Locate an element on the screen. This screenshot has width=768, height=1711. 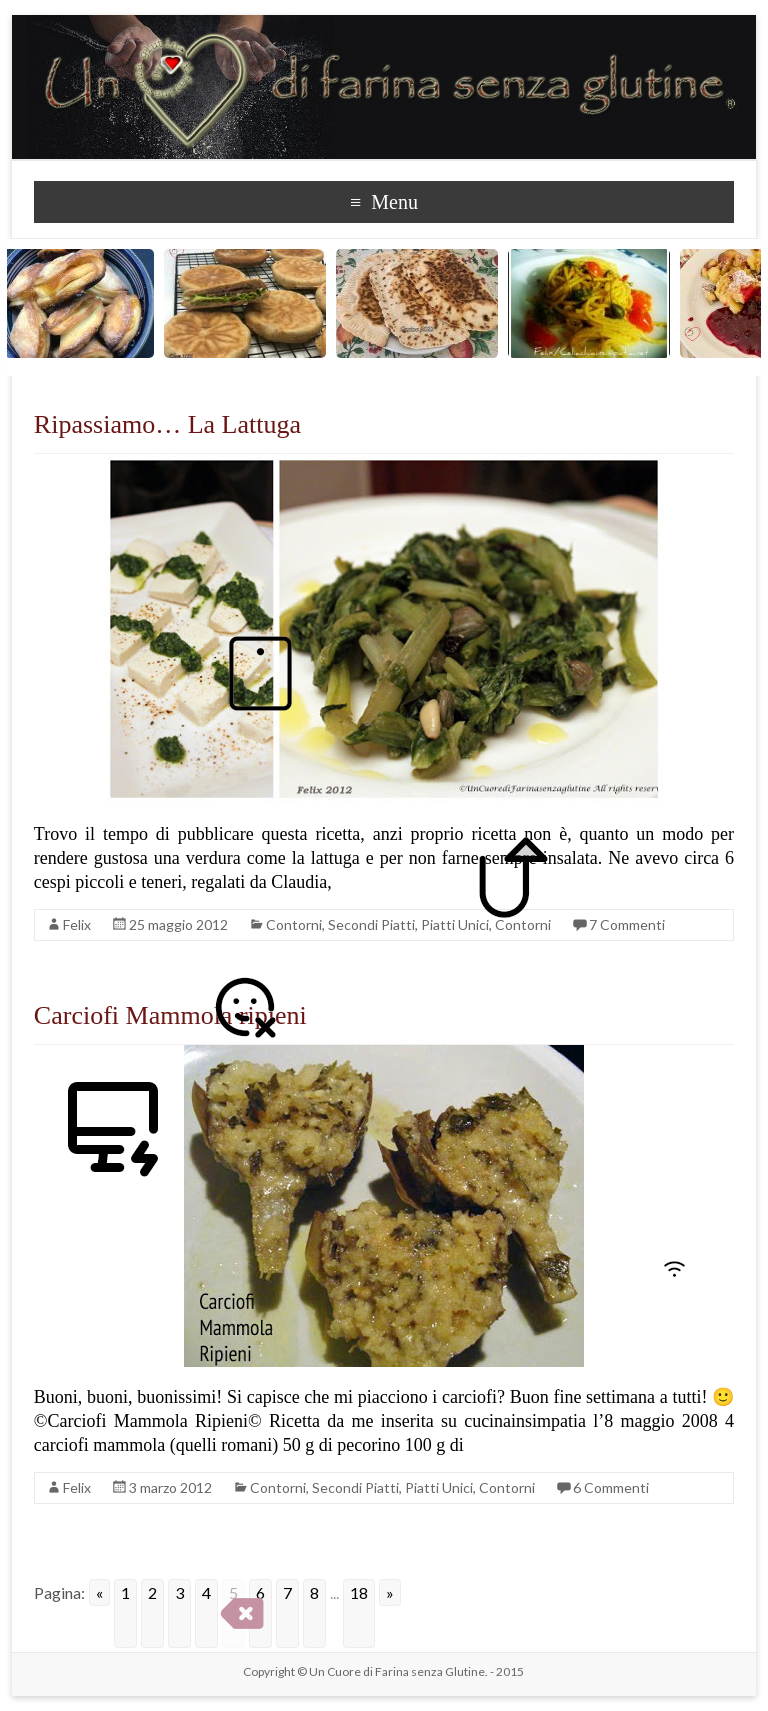
tablet device with front-facing camera is located at coordinates (260, 673).